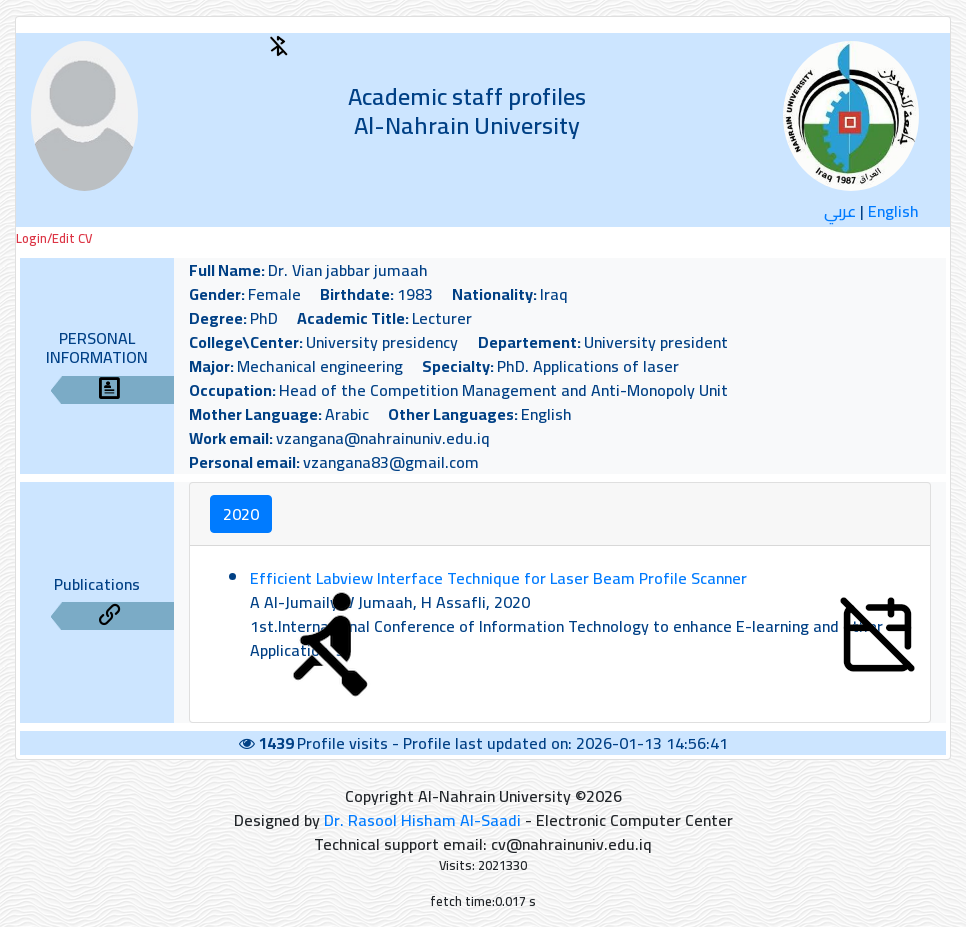 The height and width of the screenshot is (927, 966). What do you see at coordinates (328, 643) in the screenshot?
I see `access rowing or kayaking activities` at bounding box center [328, 643].